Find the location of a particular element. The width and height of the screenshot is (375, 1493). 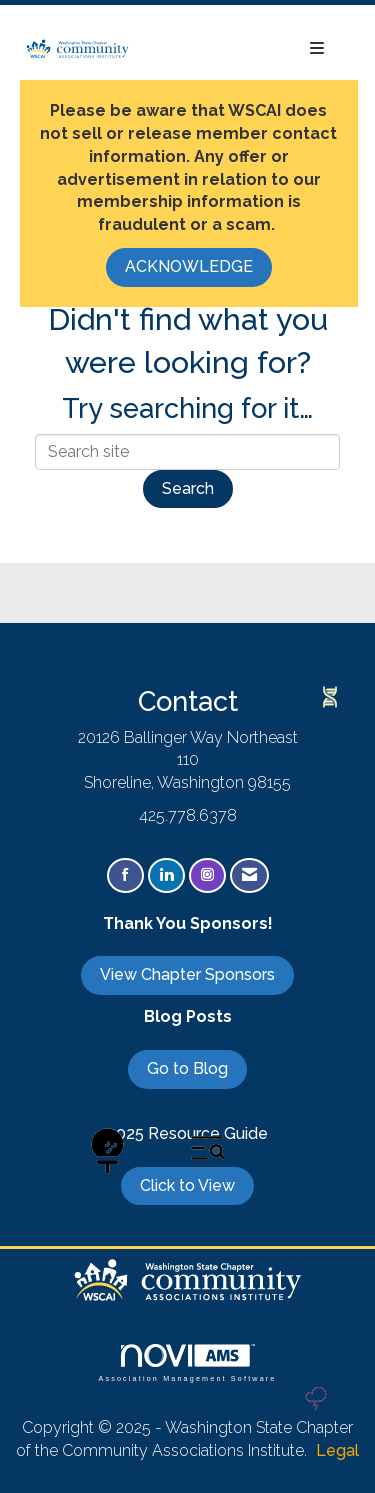

access genetics or DNA-related features is located at coordinates (330, 697).